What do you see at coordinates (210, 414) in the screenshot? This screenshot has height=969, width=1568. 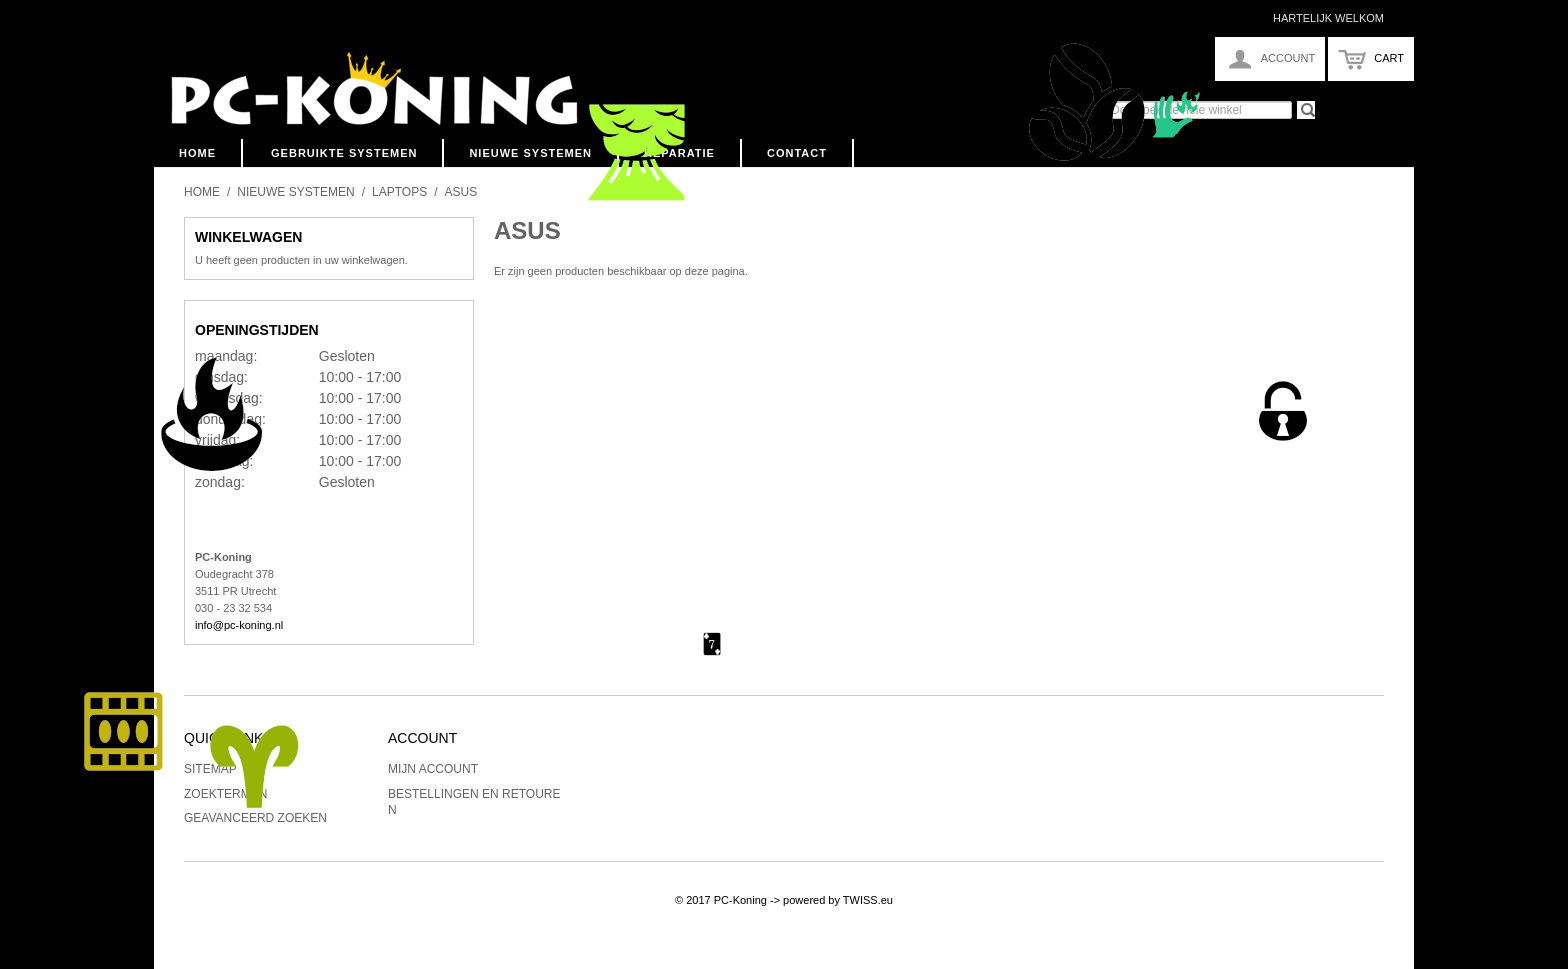 I see `access fire pit or bonfire feature in game` at bounding box center [210, 414].